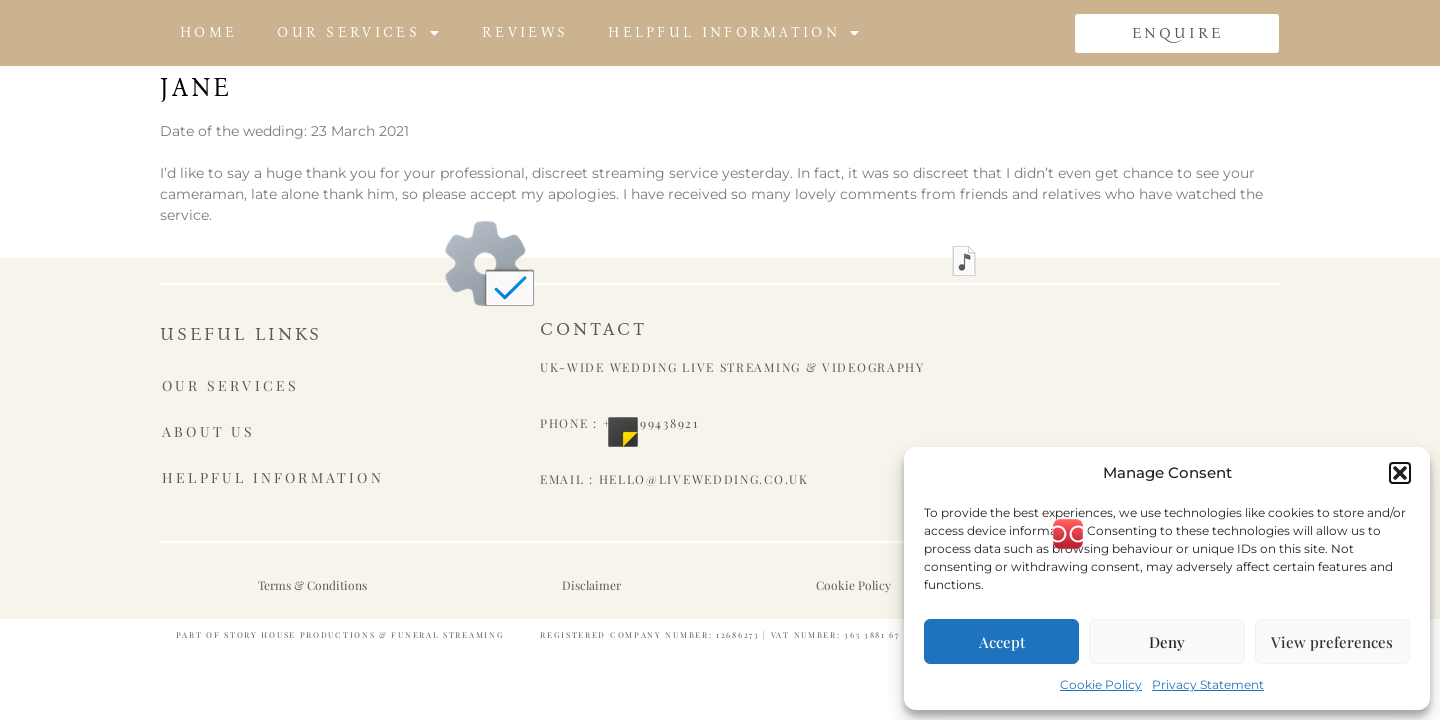  What do you see at coordinates (485, 263) in the screenshot?
I see `access administrator tools and settings` at bounding box center [485, 263].